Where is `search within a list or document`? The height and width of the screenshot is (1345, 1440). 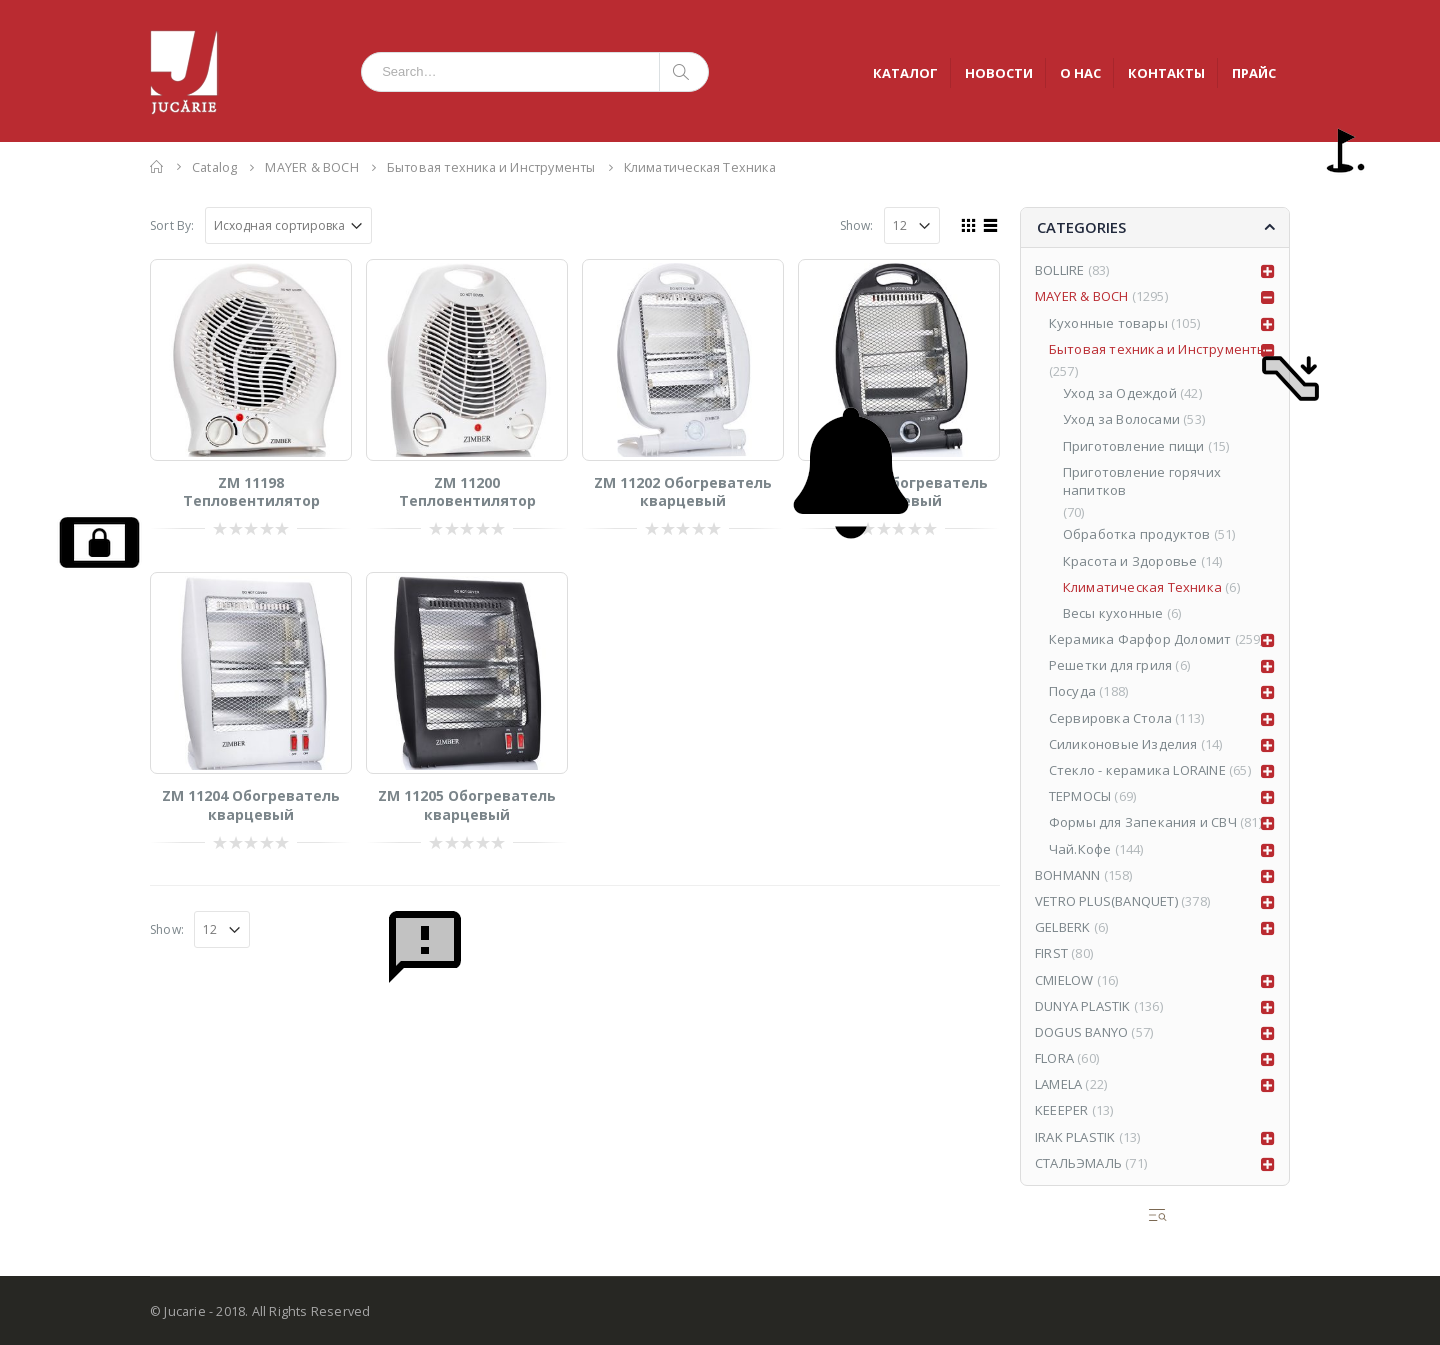 search within a list or document is located at coordinates (1157, 1215).